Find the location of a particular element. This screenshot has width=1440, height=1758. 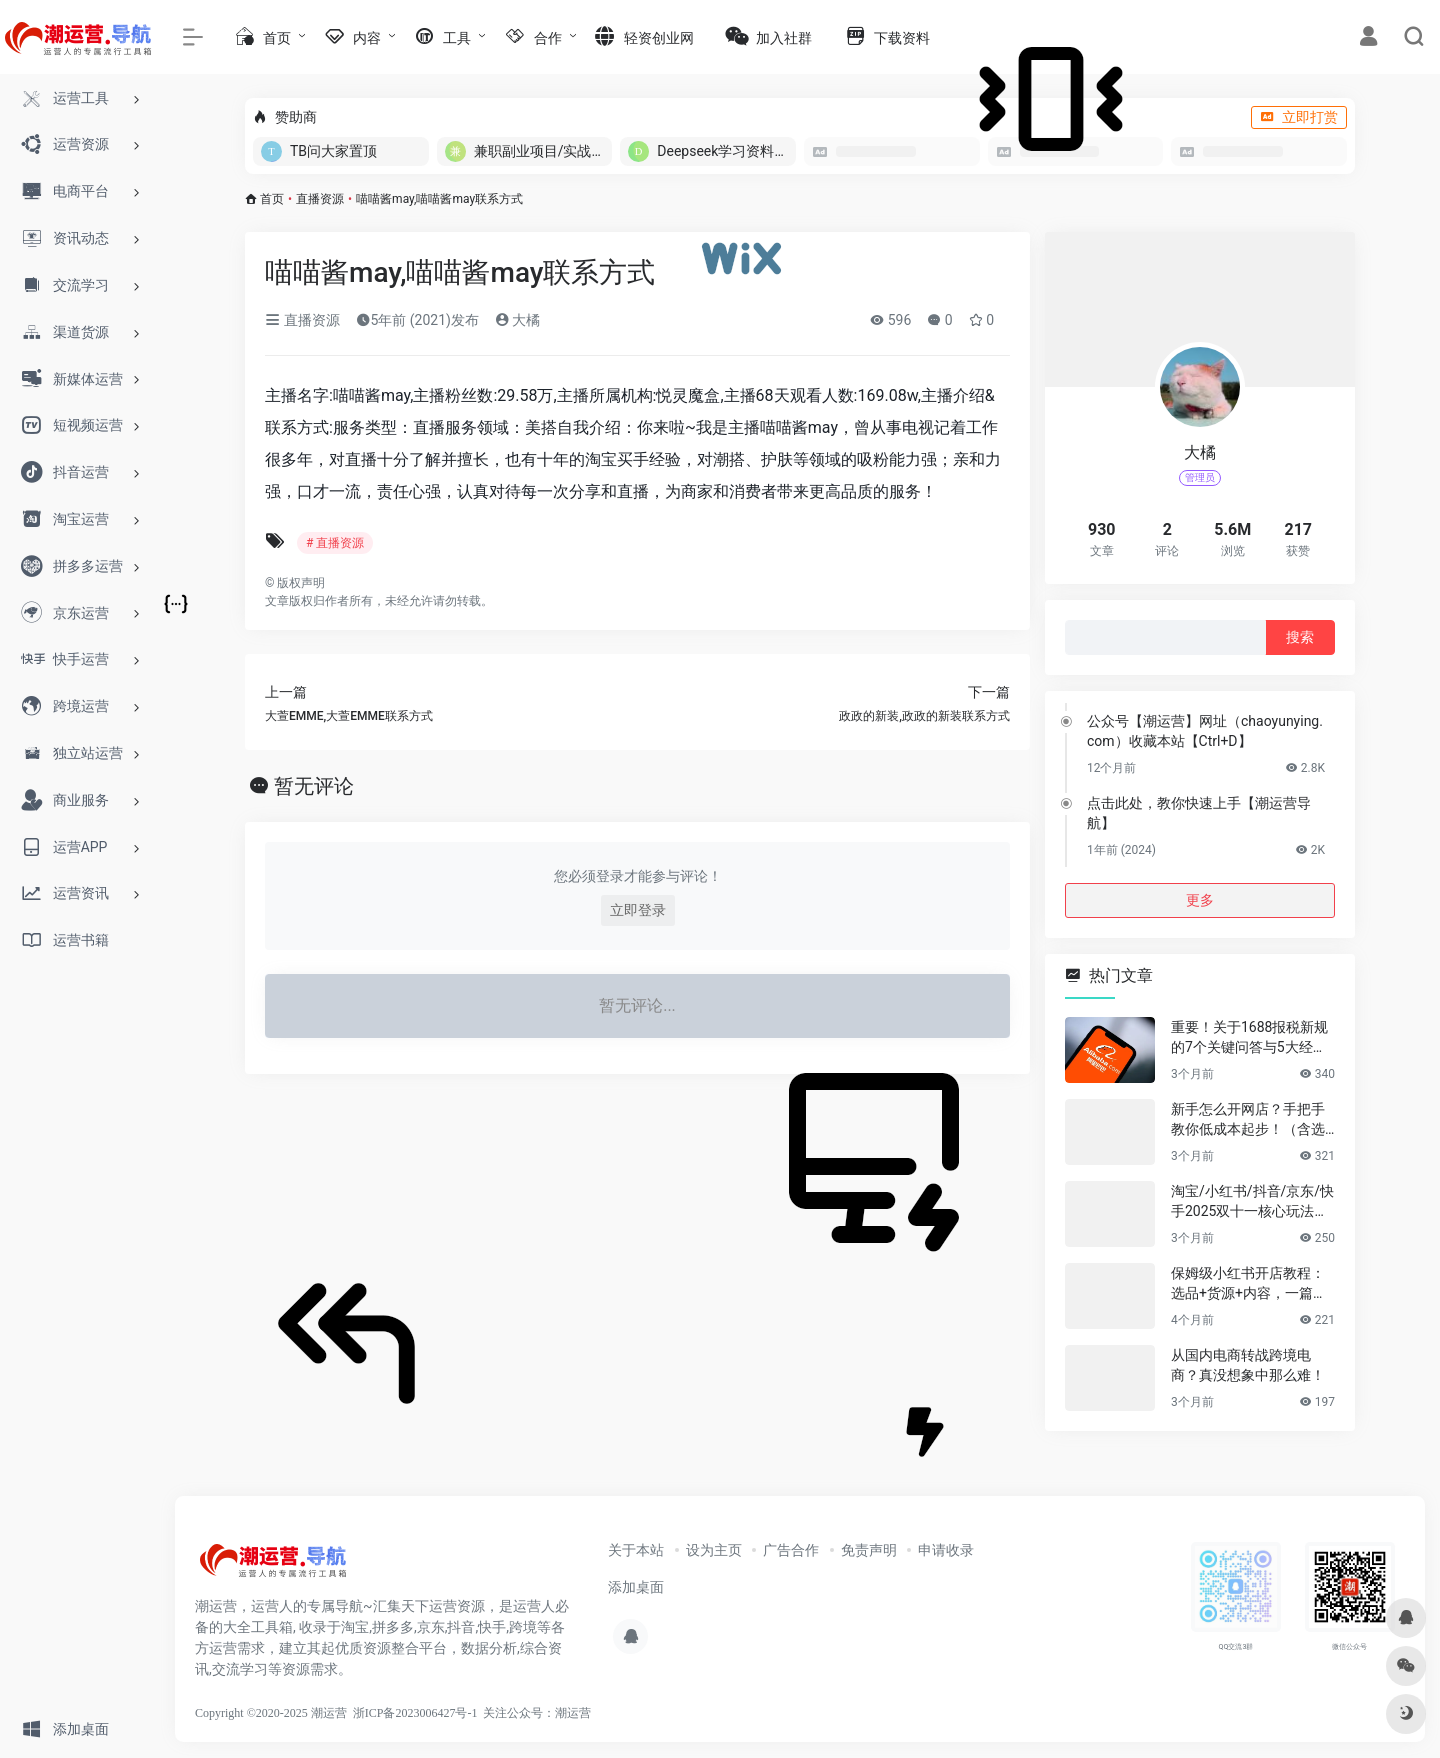

toggle phone vibration mode is located at coordinates (1051, 99).